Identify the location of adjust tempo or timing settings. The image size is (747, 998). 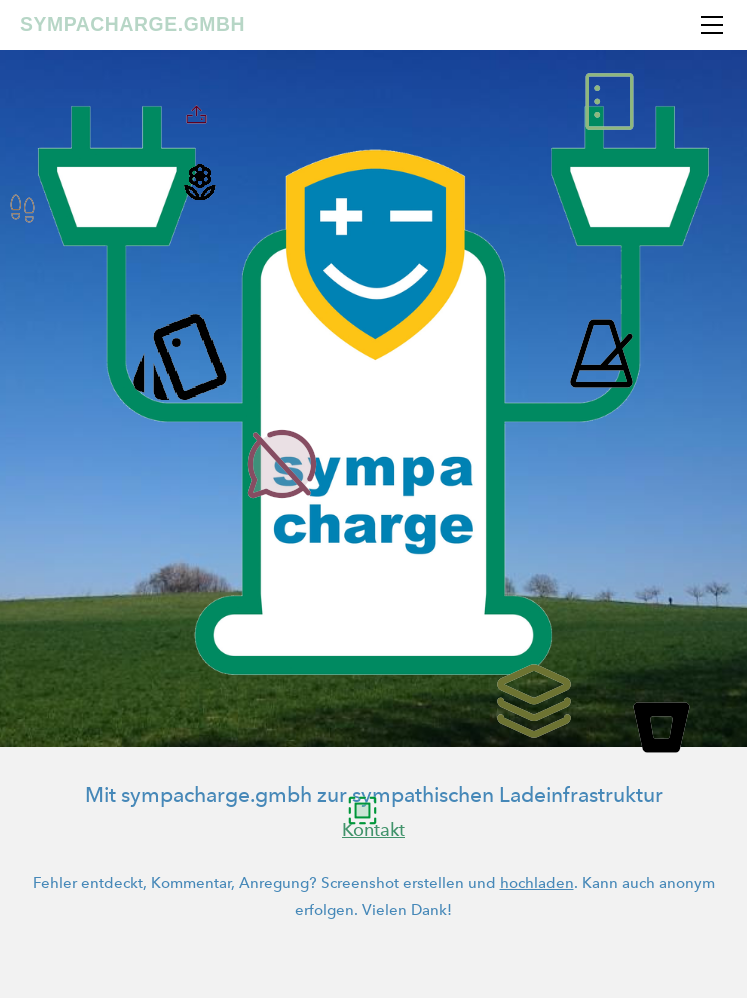
(601, 353).